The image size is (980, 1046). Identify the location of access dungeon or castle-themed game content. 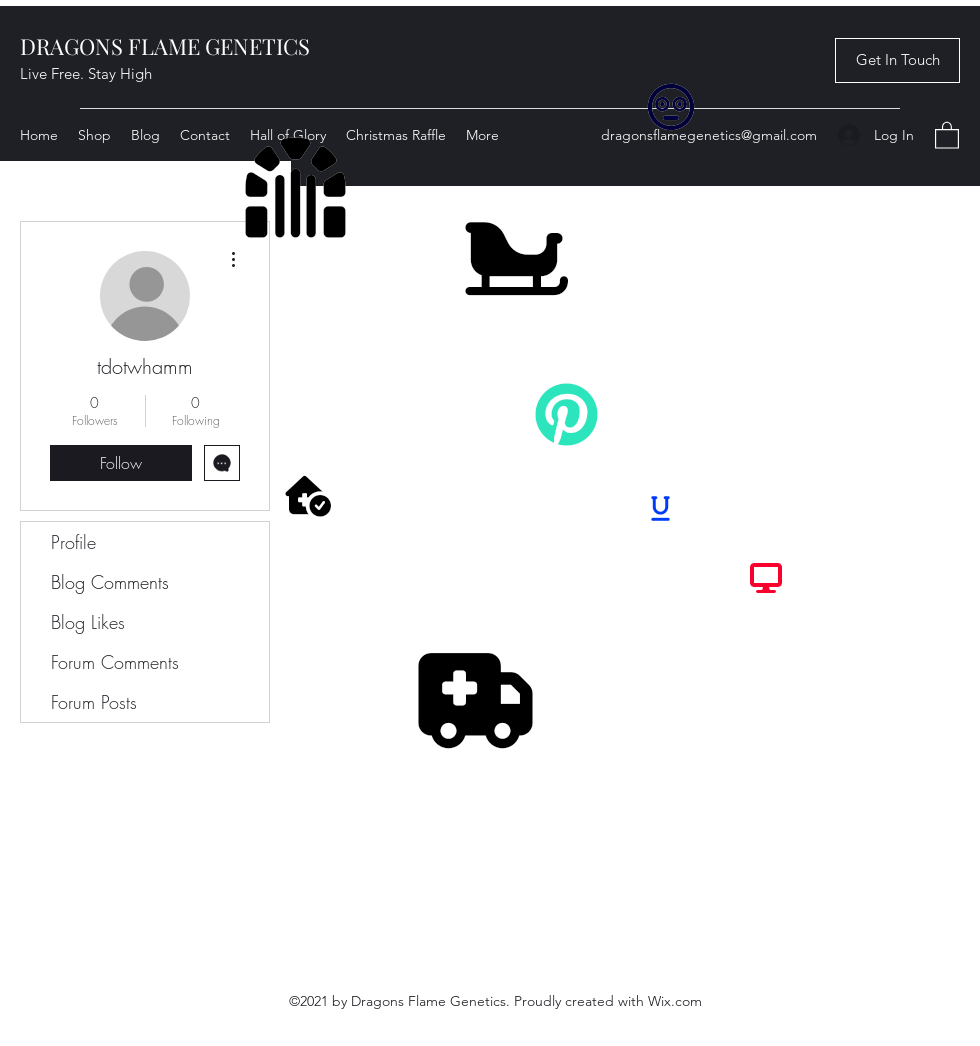
(295, 187).